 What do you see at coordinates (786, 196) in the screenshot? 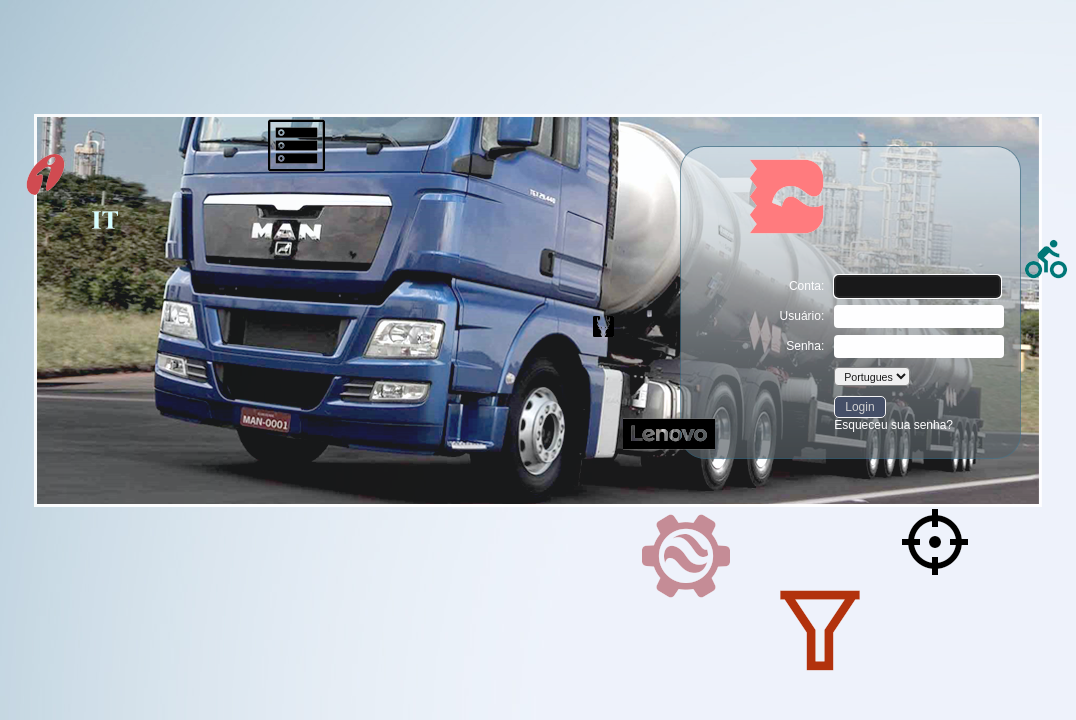
I see `Stubber app or service logo` at bounding box center [786, 196].